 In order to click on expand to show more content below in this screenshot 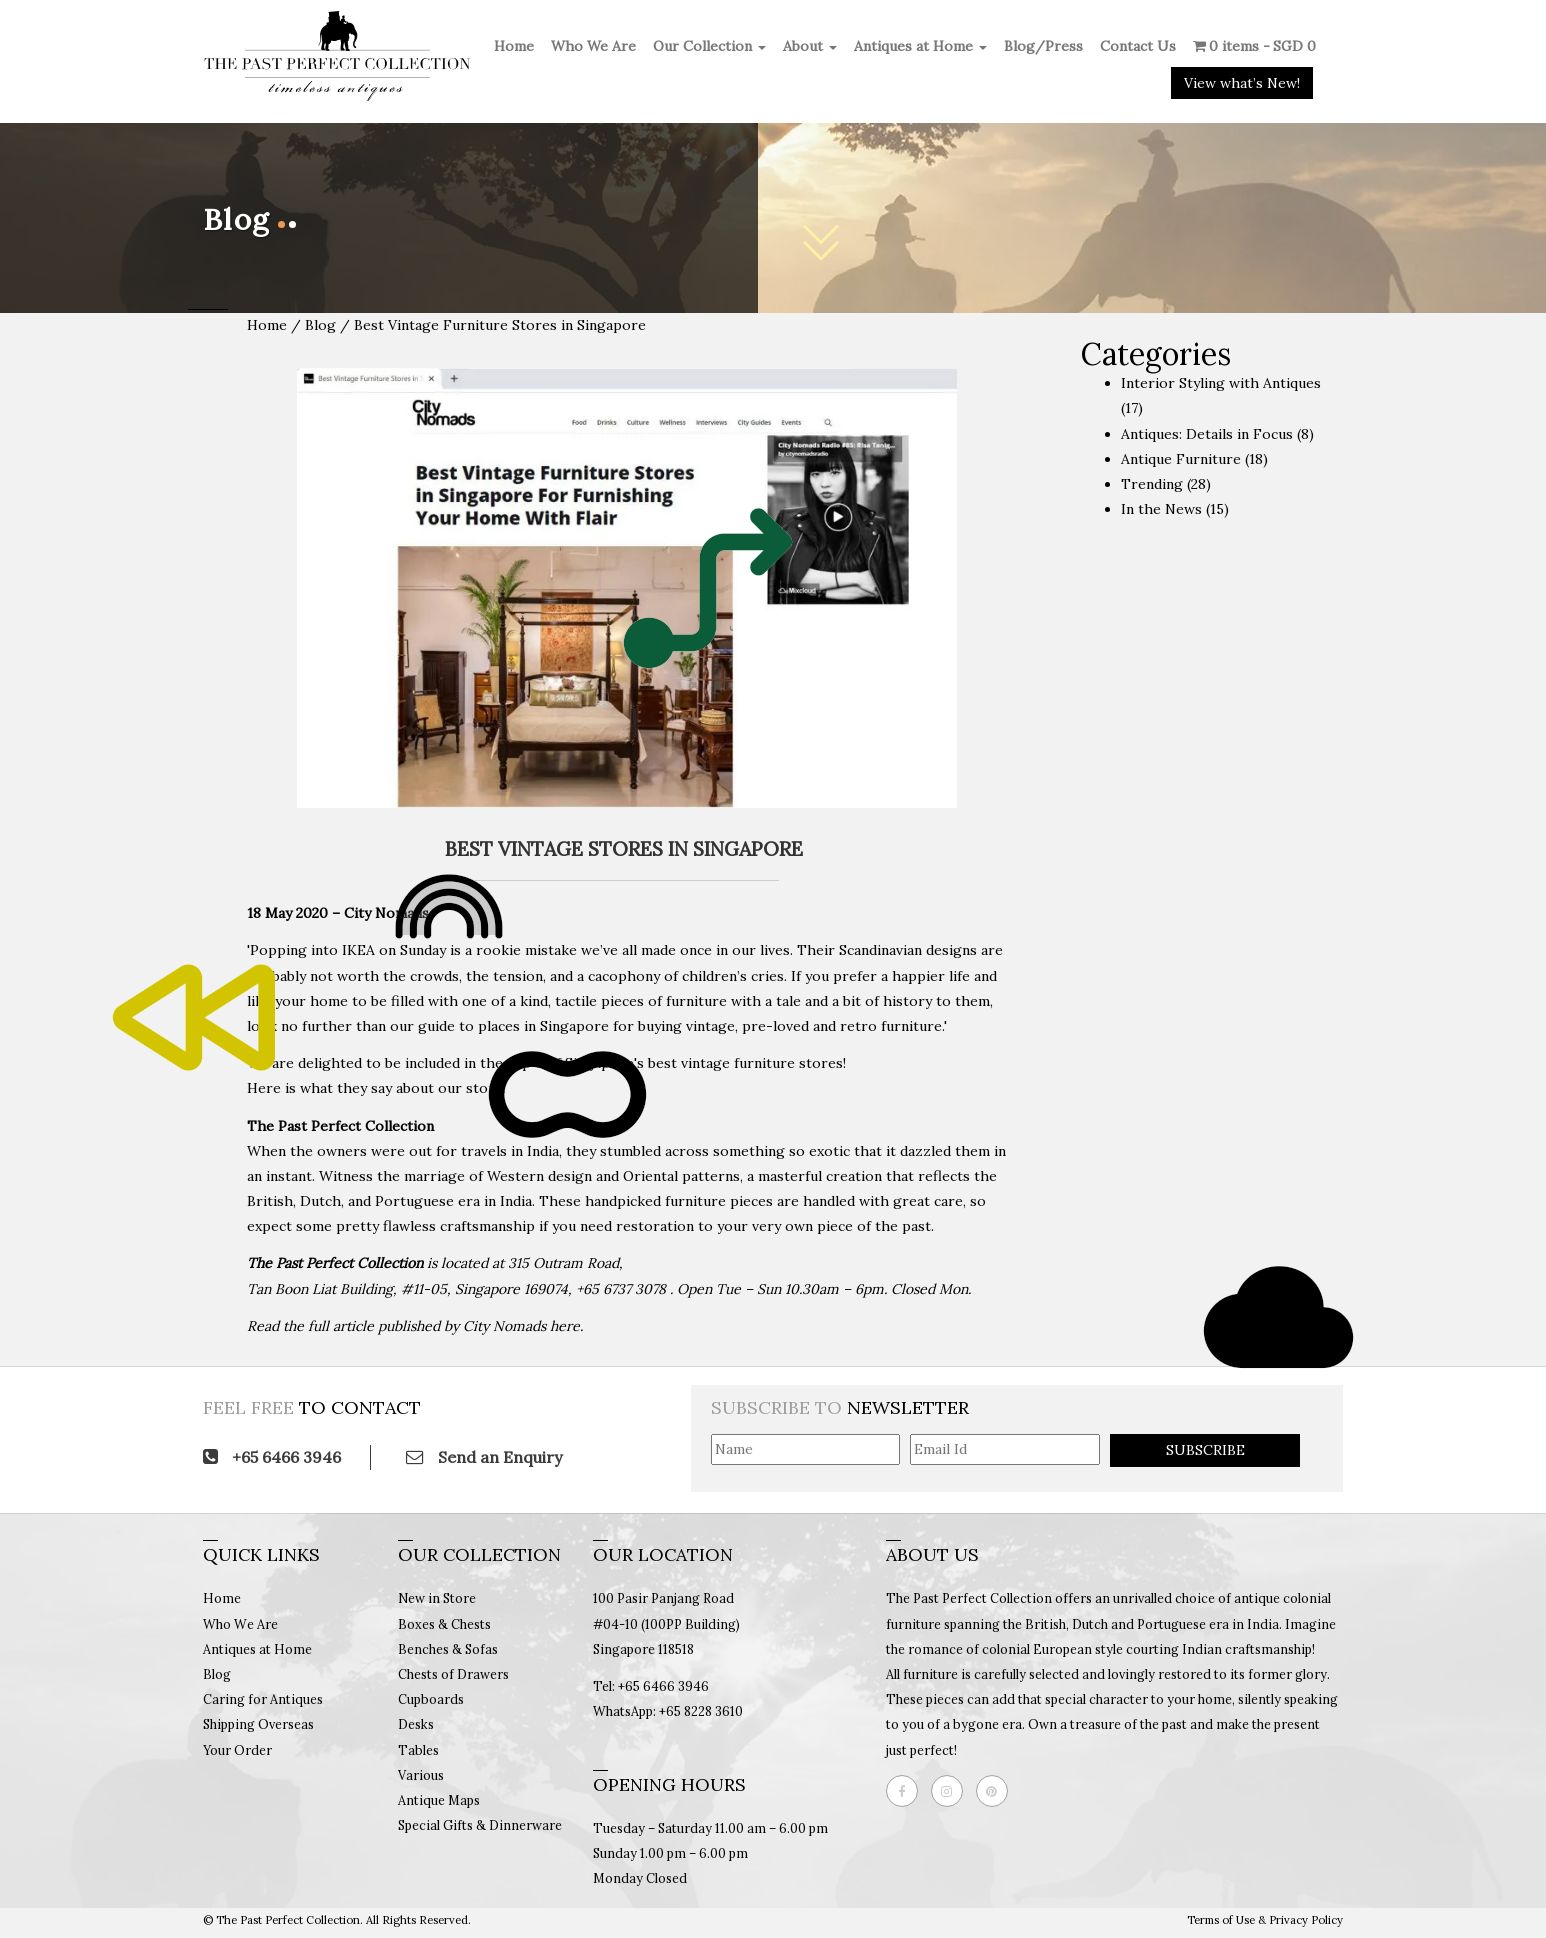, I will do `click(821, 241)`.